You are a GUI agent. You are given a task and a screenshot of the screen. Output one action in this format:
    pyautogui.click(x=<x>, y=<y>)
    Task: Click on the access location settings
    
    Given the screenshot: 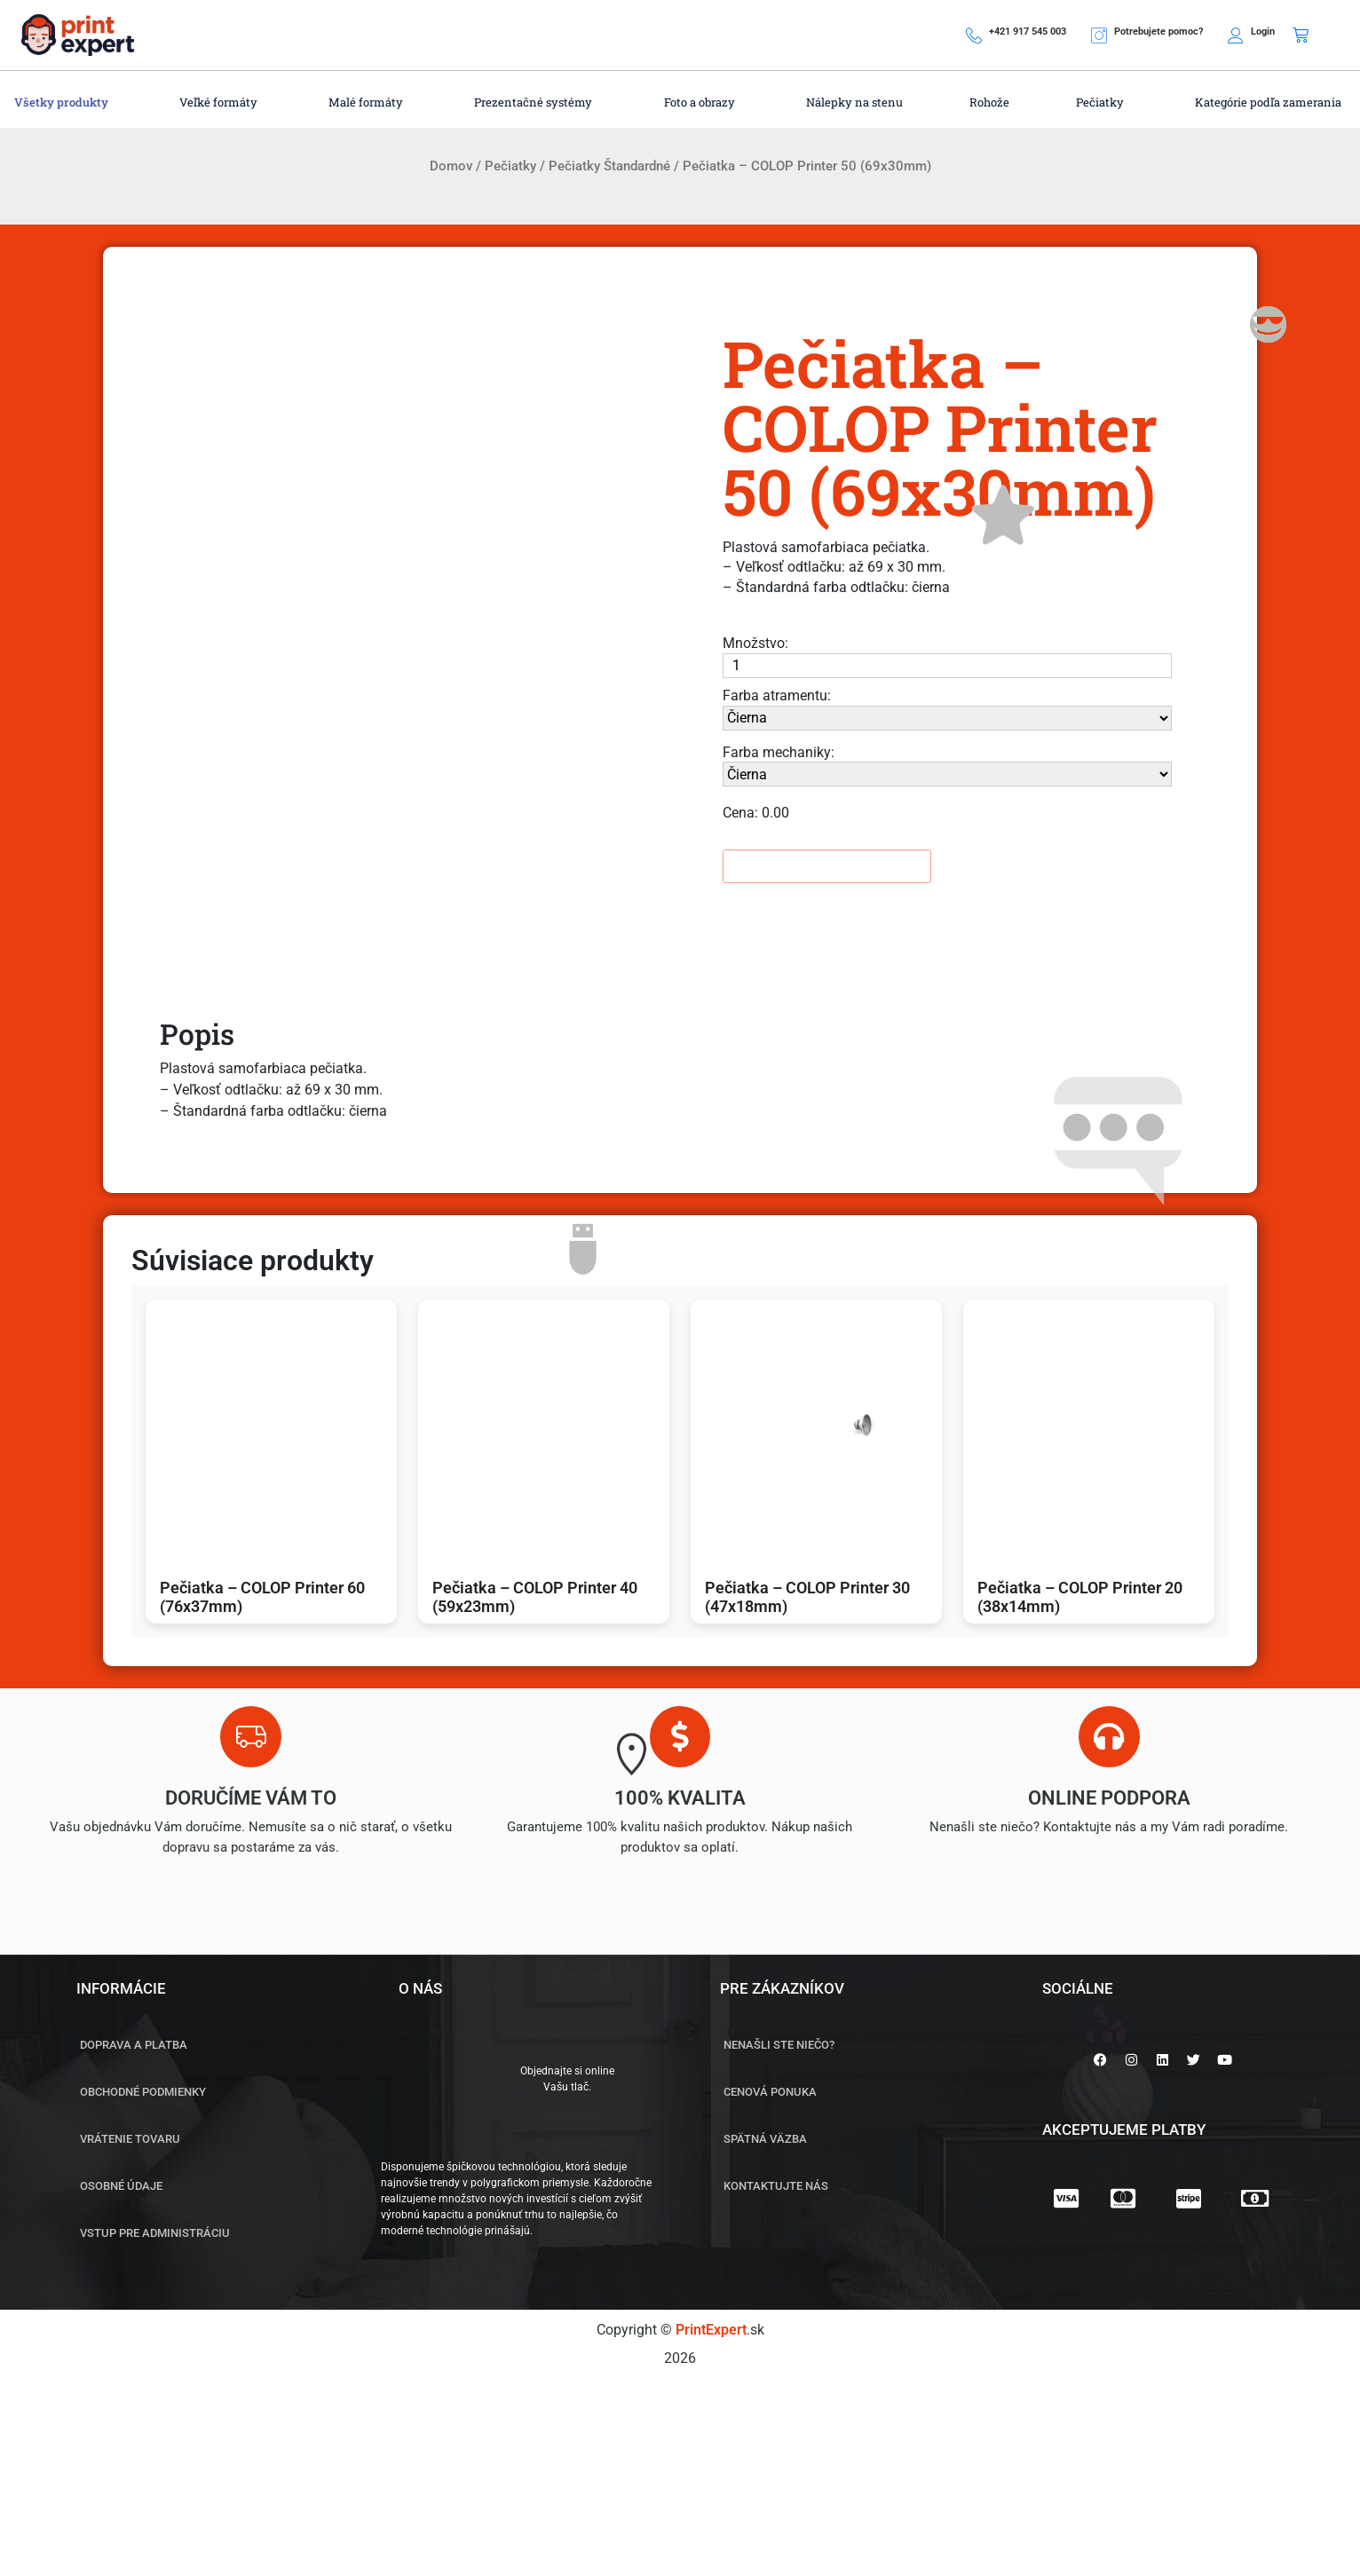 What is the action you would take?
    pyautogui.click(x=631, y=1753)
    